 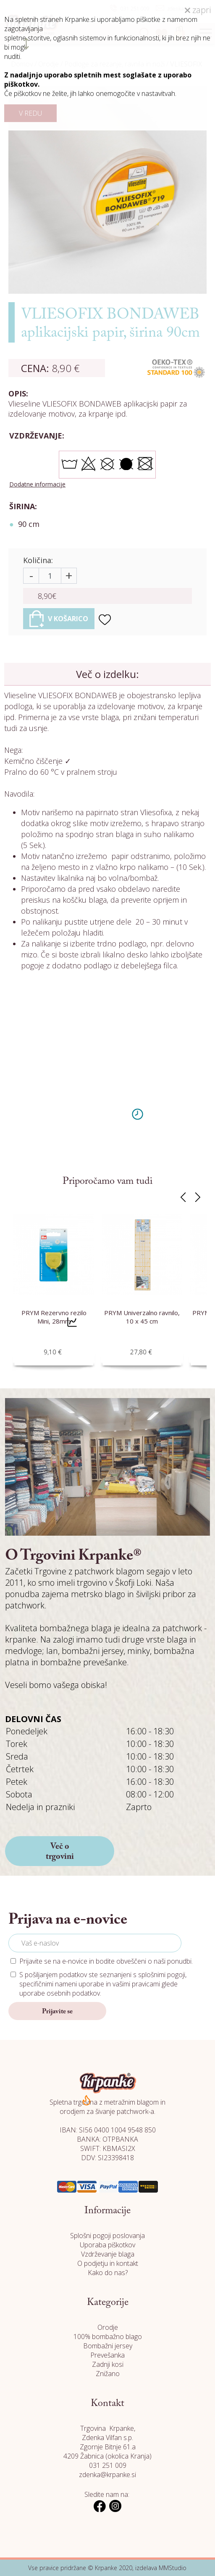 What do you see at coordinates (87, 2100) in the screenshot?
I see `indicates trending or hot content` at bounding box center [87, 2100].